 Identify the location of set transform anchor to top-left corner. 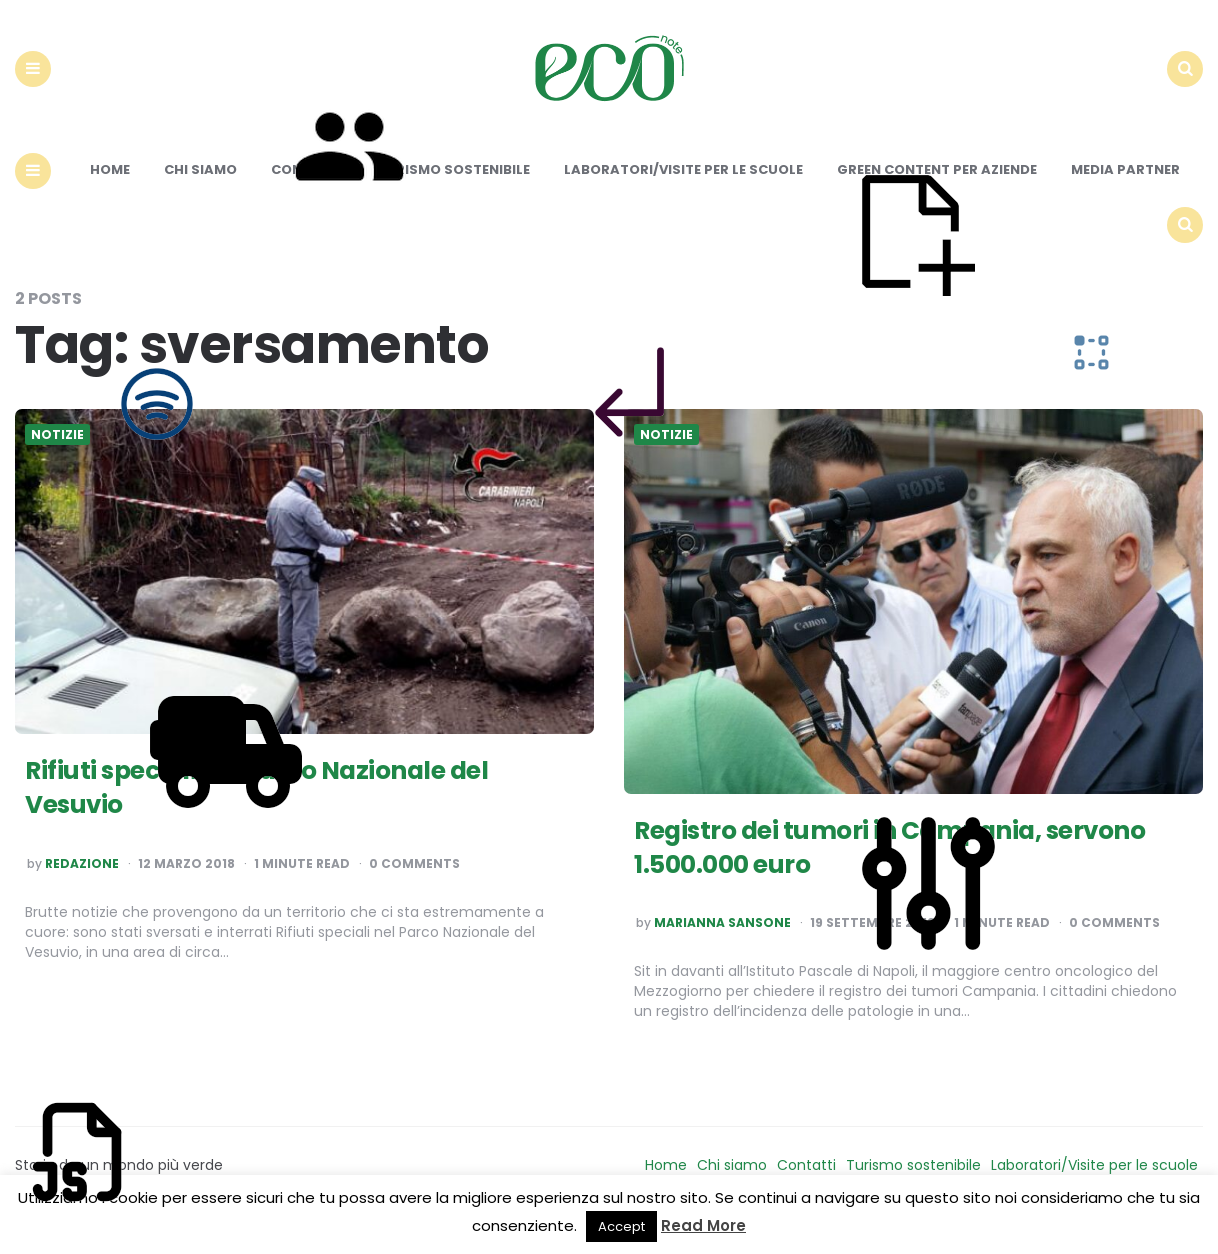
(1091, 352).